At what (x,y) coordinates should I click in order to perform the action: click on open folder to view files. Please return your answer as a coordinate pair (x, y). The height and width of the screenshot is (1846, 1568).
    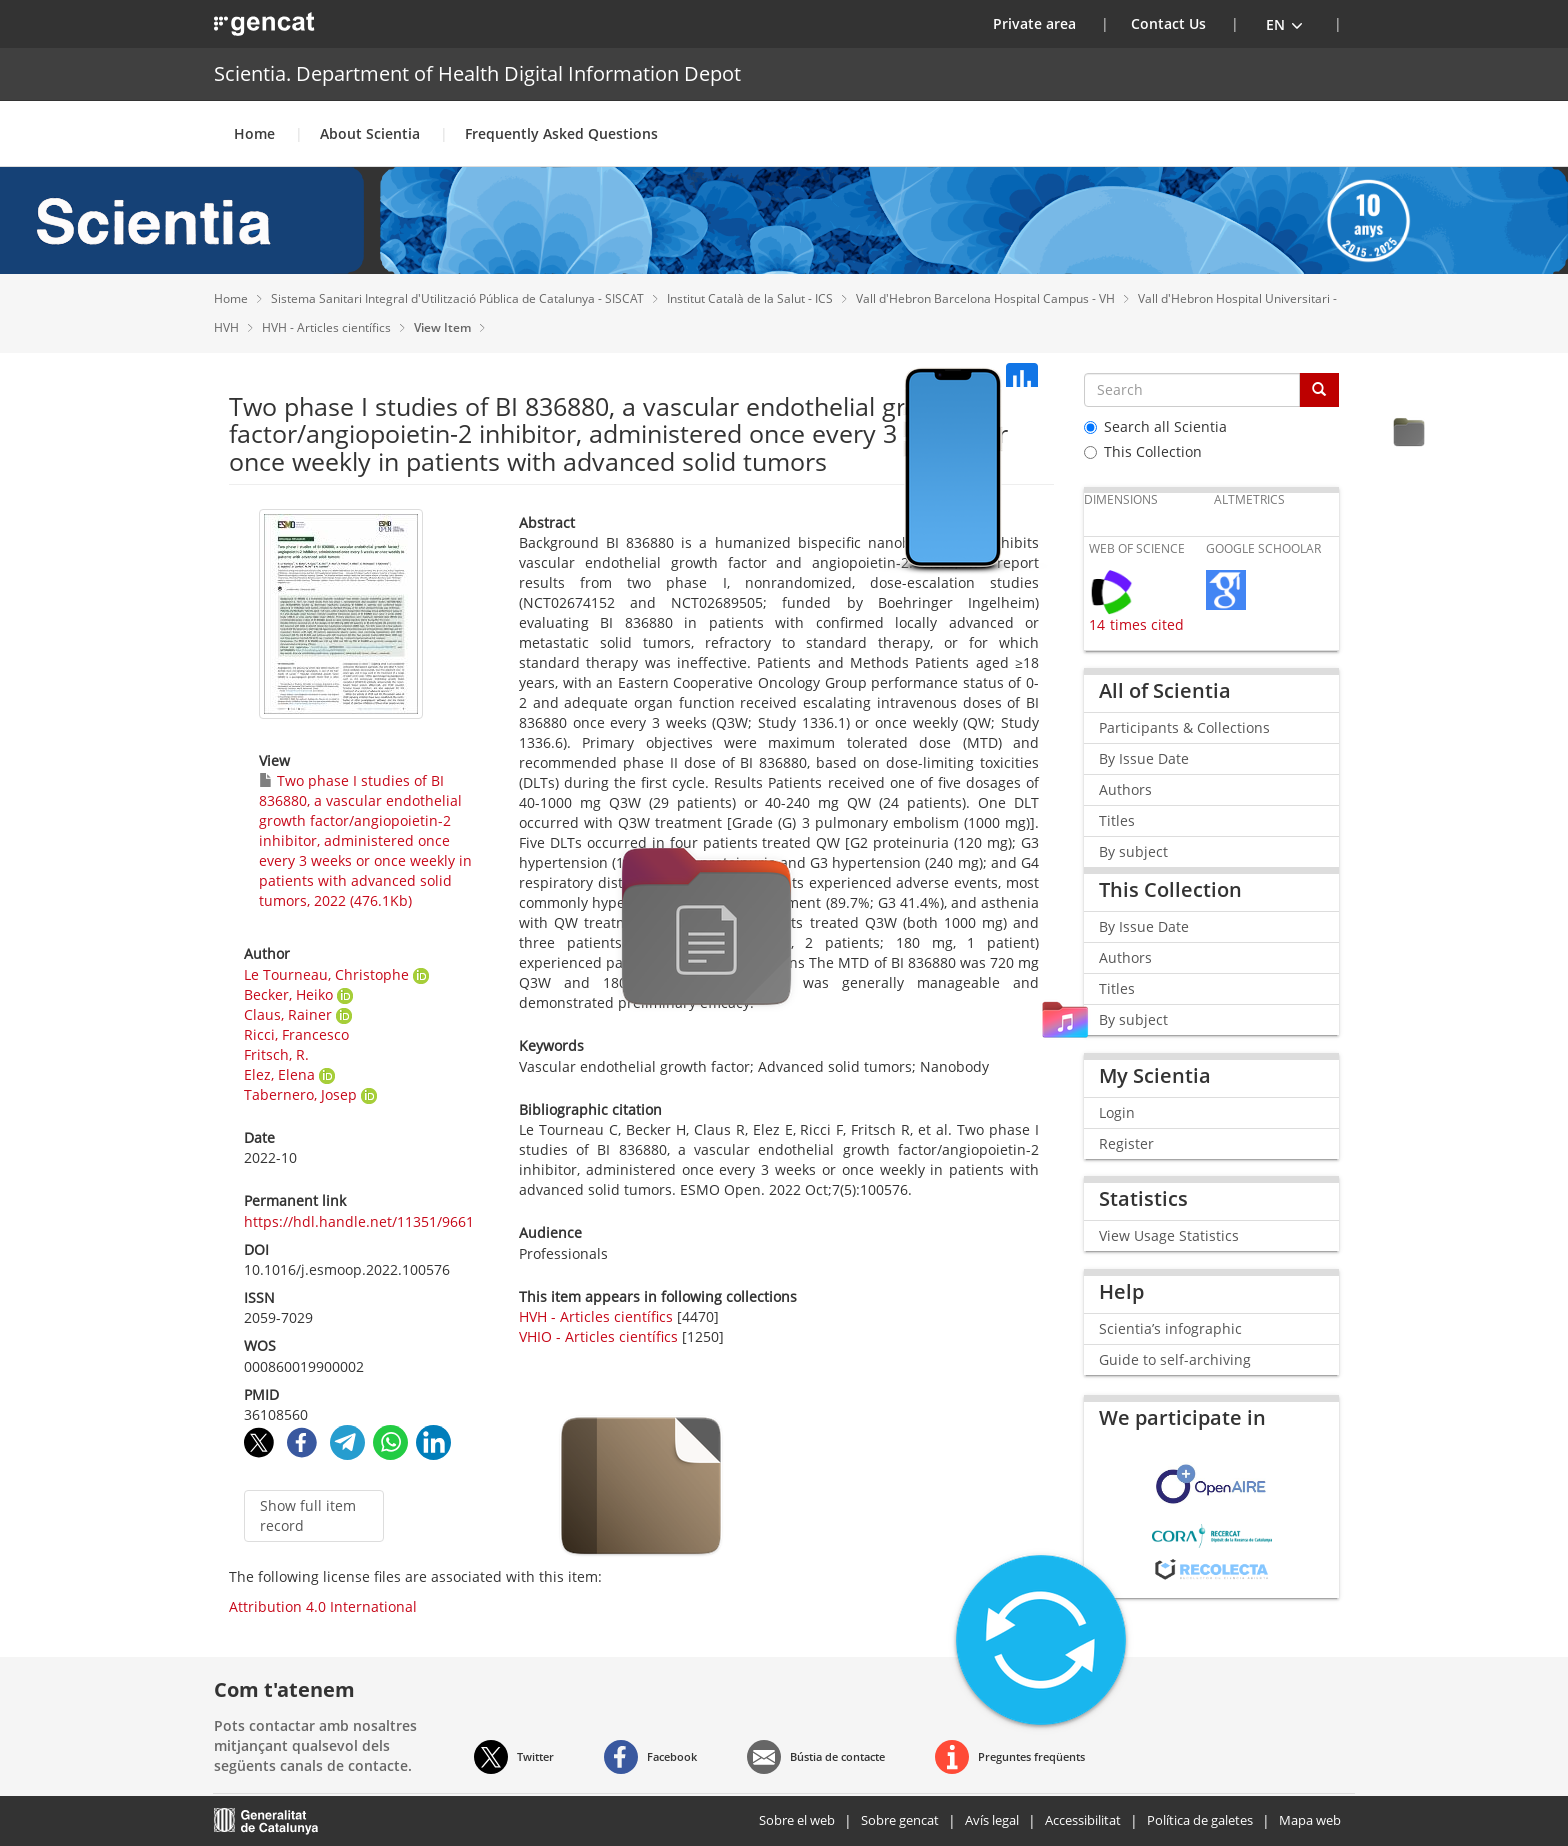
    Looking at the image, I should click on (1409, 432).